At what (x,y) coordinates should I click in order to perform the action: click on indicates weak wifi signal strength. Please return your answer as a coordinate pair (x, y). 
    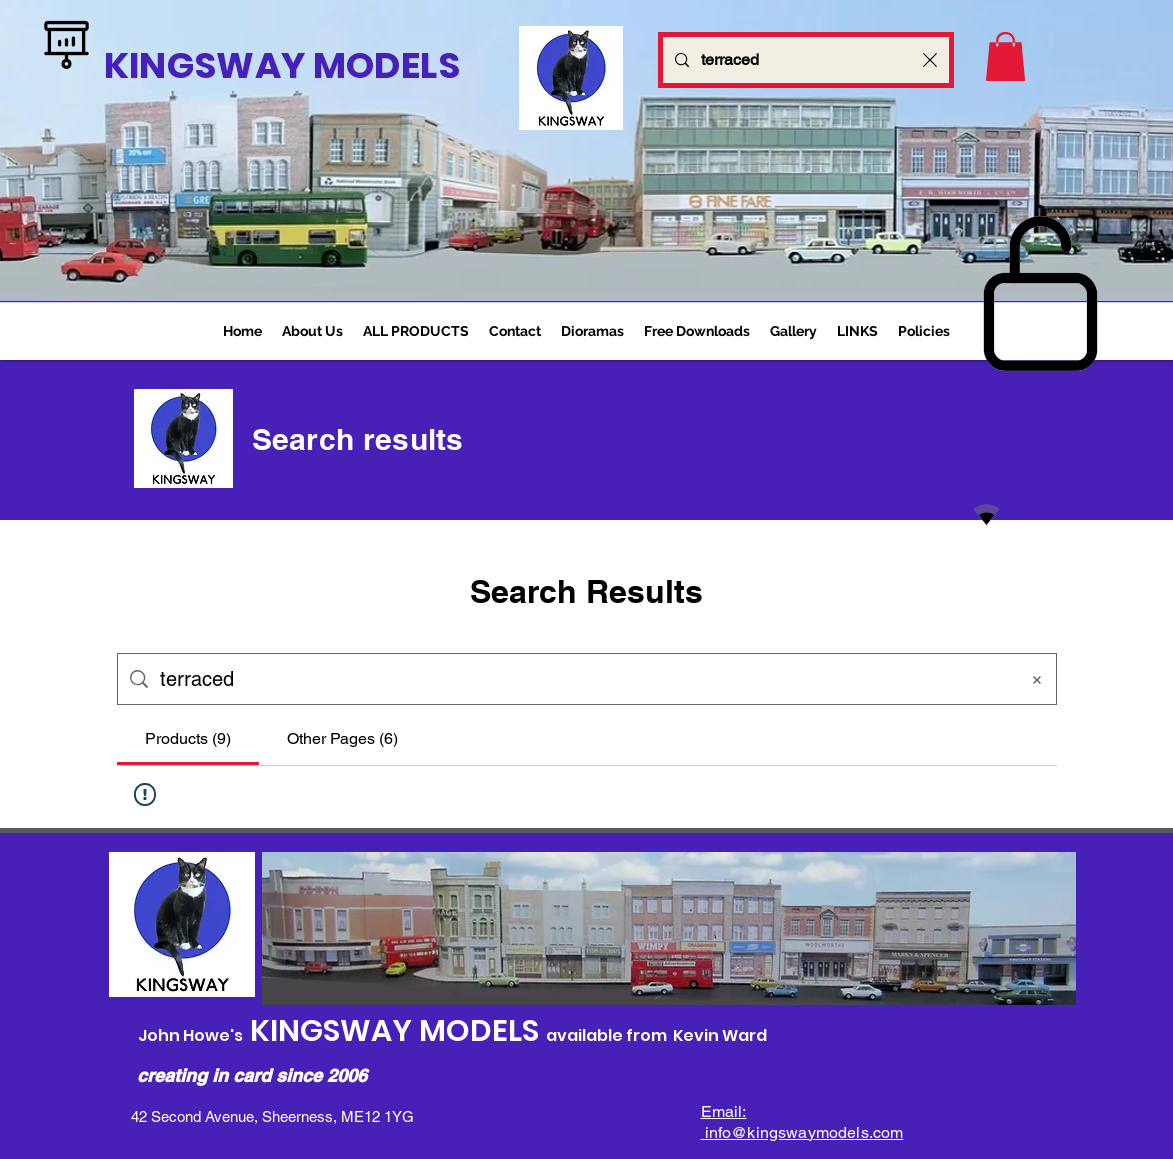
    Looking at the image, I should click on (986, 514).